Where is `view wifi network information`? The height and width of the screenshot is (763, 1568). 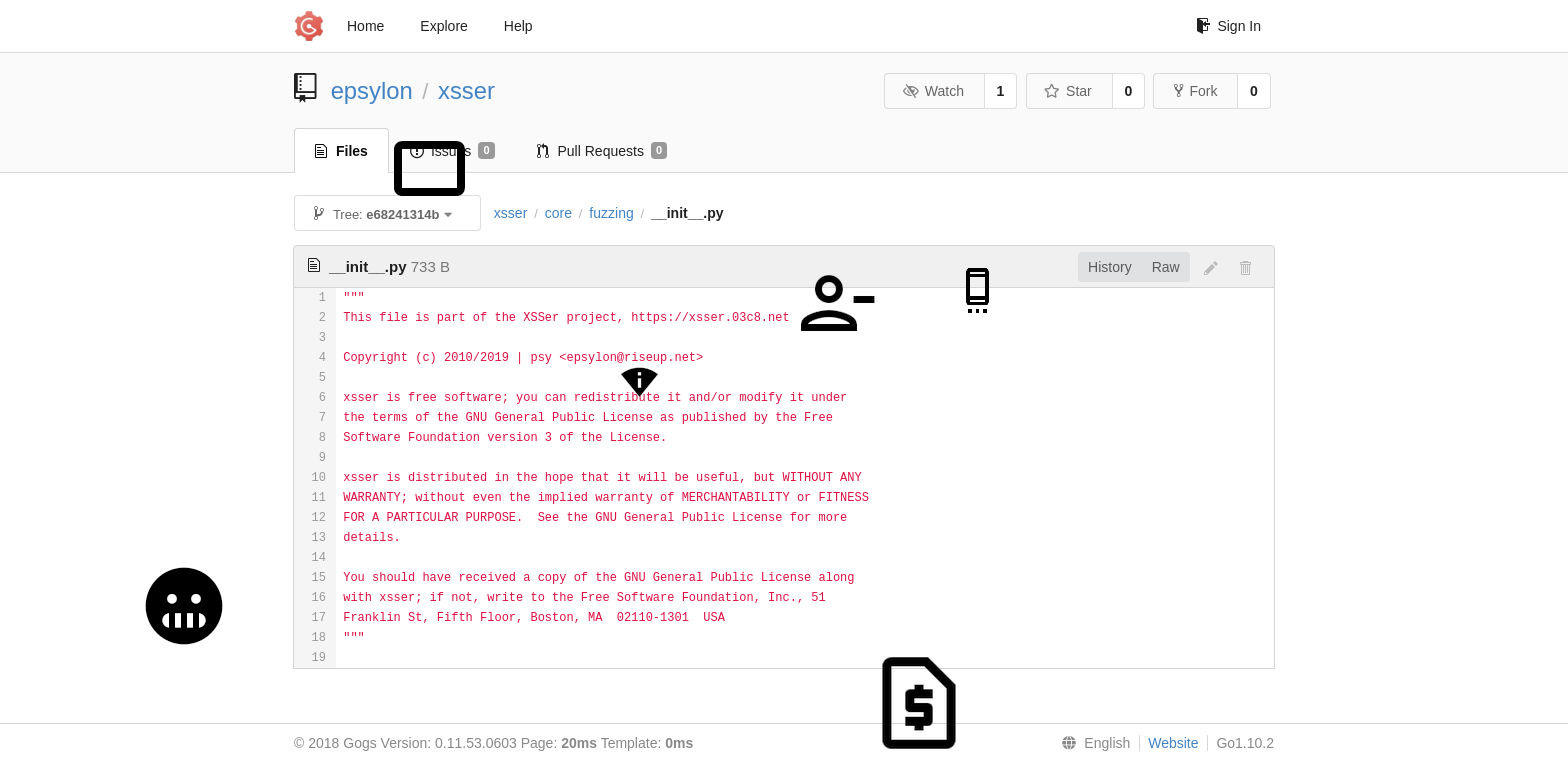
view wifi network information is located at coordinates (639, 381).